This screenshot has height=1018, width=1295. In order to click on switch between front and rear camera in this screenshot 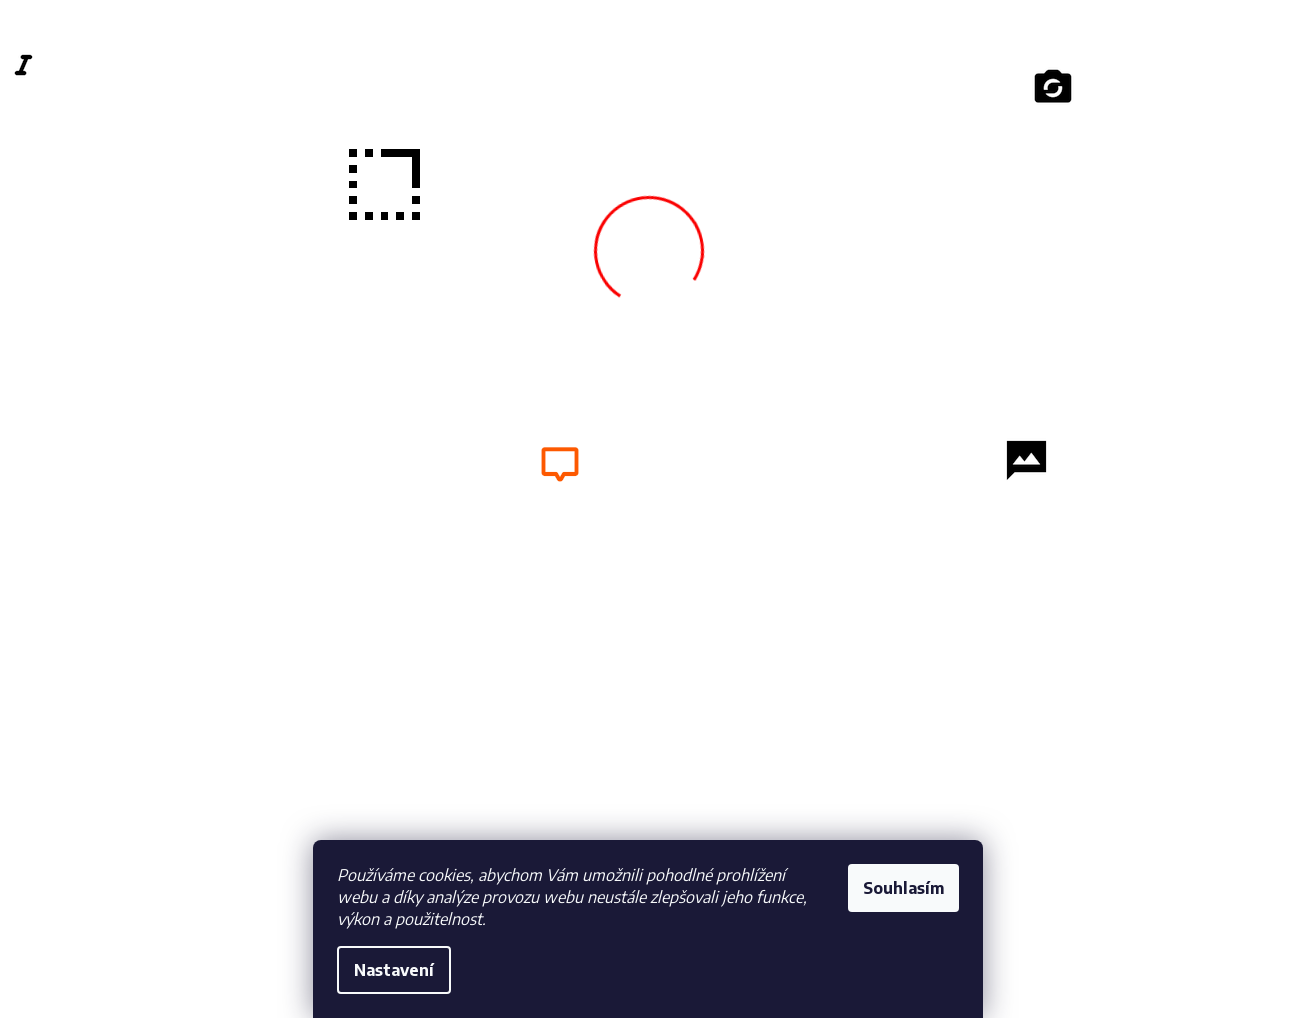, I will do `click(1053, 88)`.